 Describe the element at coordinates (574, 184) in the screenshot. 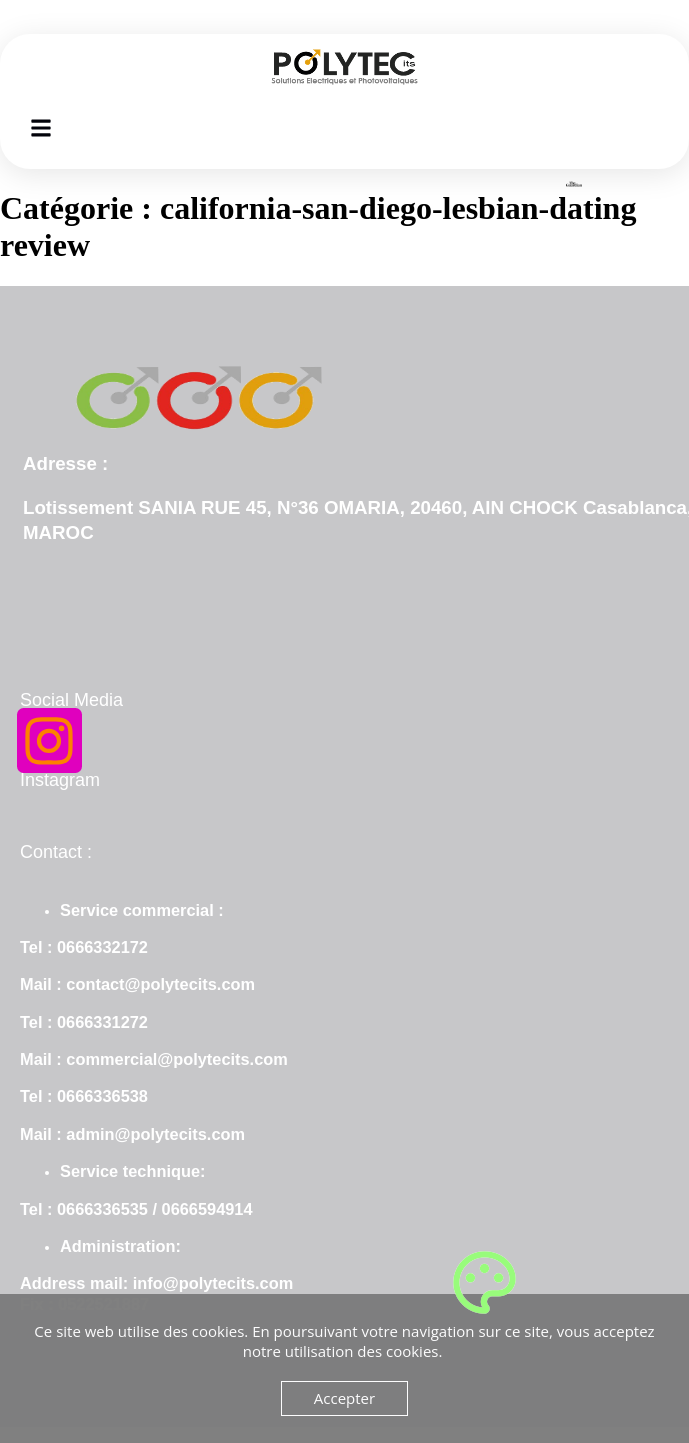

I see `open The Guardian news app` at that location.